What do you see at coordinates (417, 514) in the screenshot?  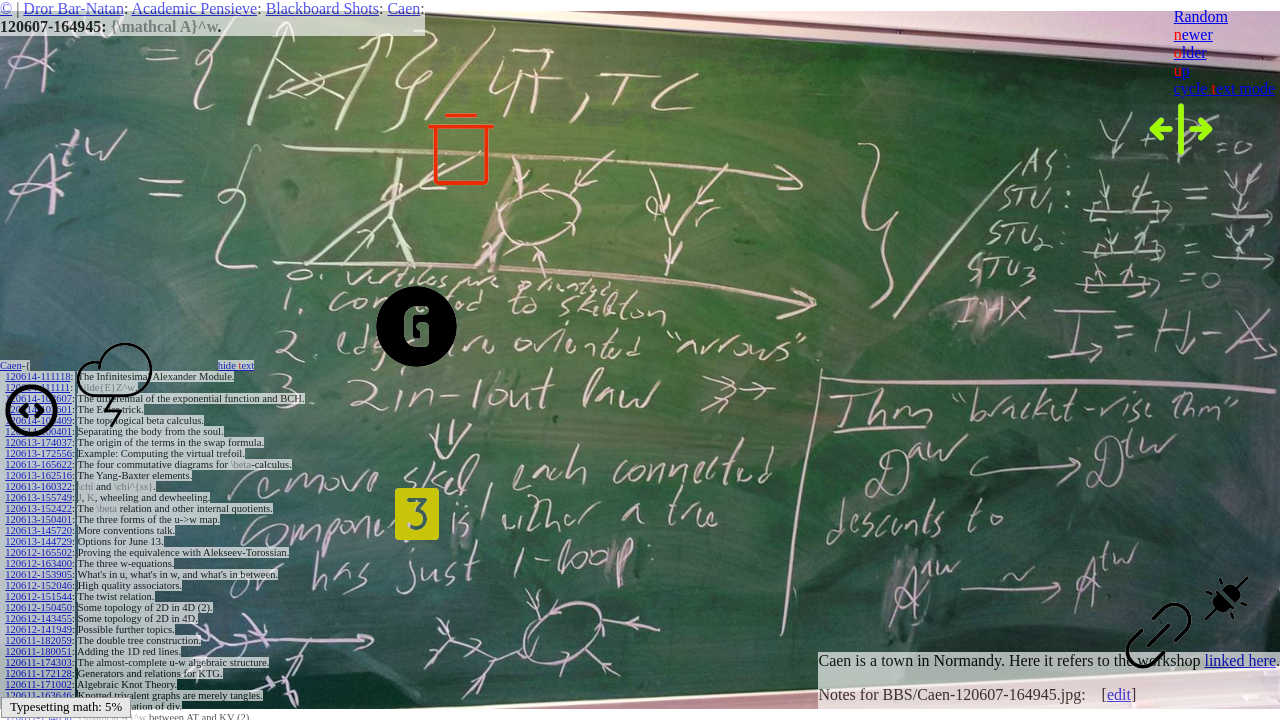 I see `indicates step three in a multi-step process` at bounding box center [417, 514].